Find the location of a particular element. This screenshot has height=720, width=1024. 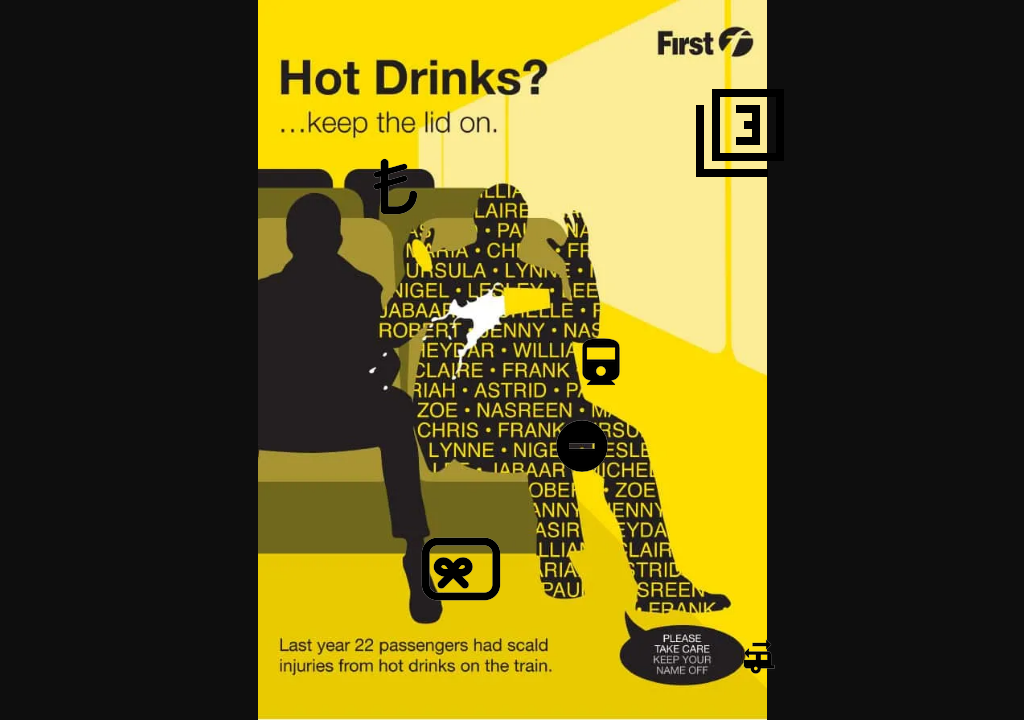

access gift card balance or details is located at coordinates (461, 569).